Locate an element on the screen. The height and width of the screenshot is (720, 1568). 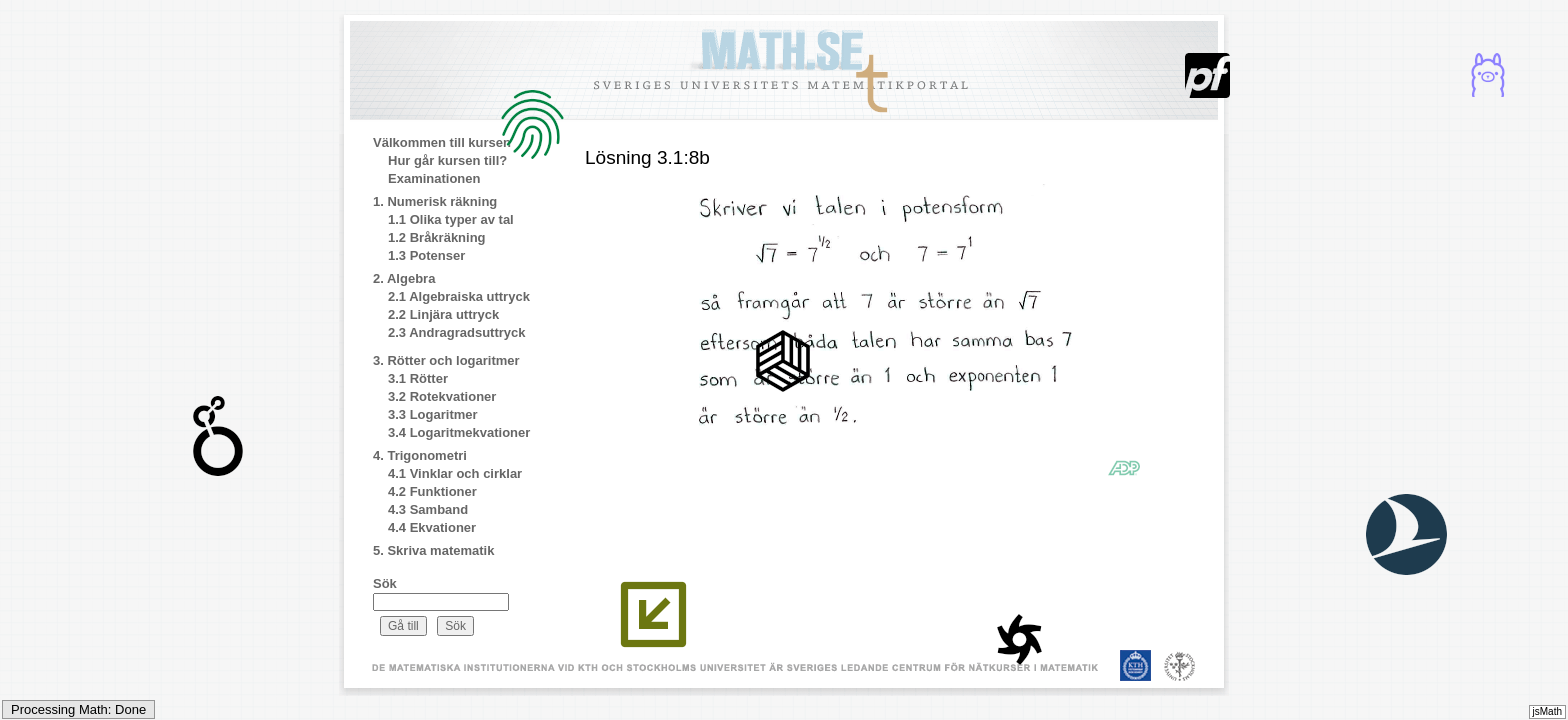
Turkish Airlines logo is located at coordinates (1406, 534).